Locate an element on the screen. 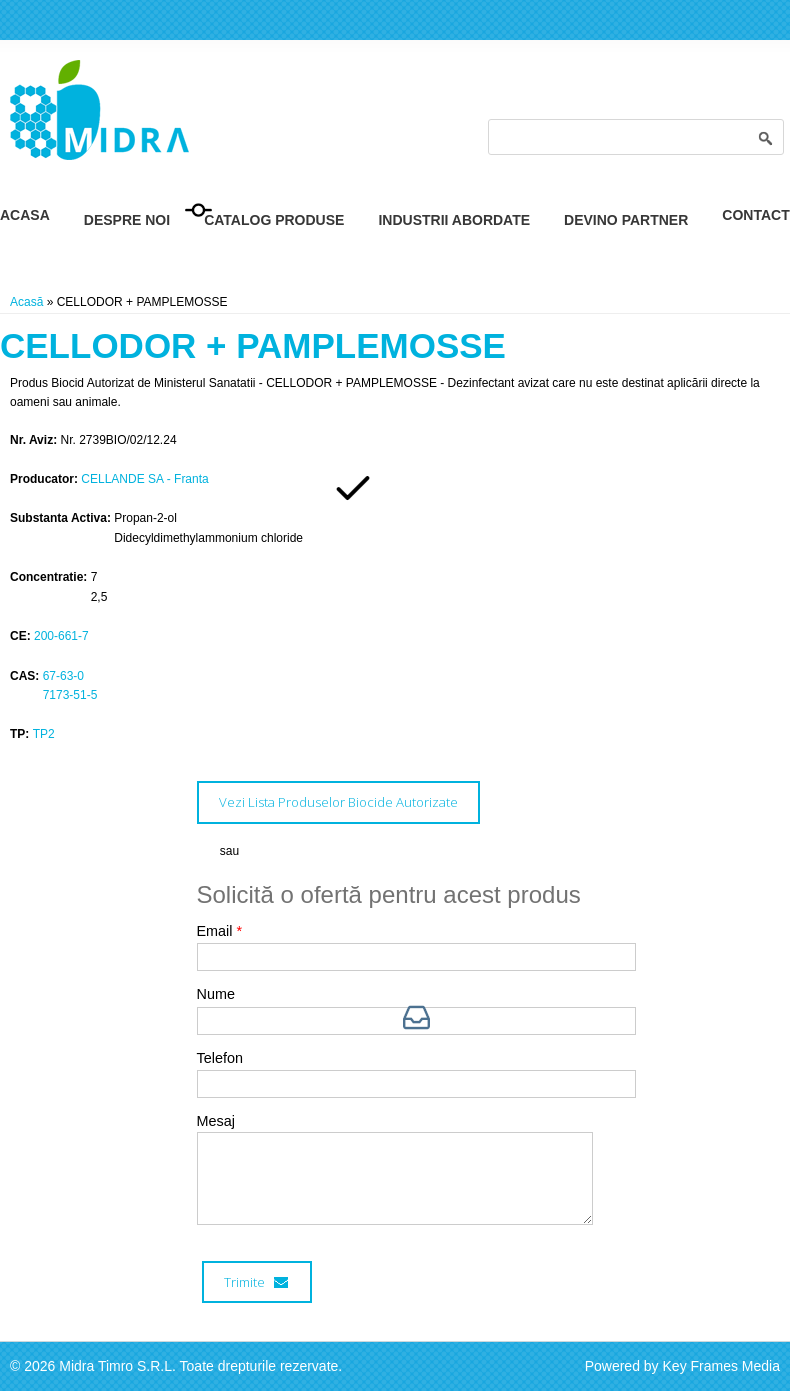  view commit history is located at coordinates (198, 210).